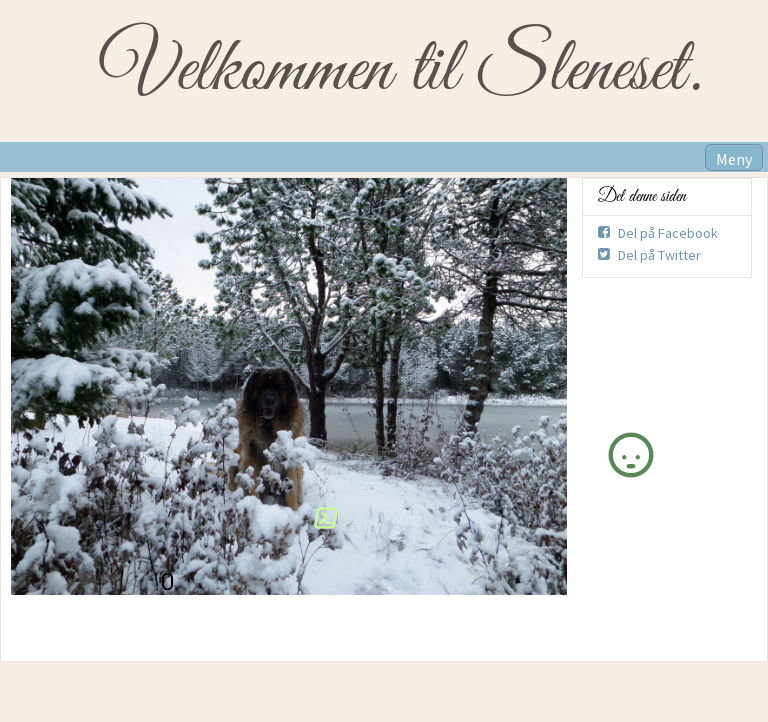  Describe the element at coordinates (326, 518) in the screenshot. I see `open powershell terminal` at that location.